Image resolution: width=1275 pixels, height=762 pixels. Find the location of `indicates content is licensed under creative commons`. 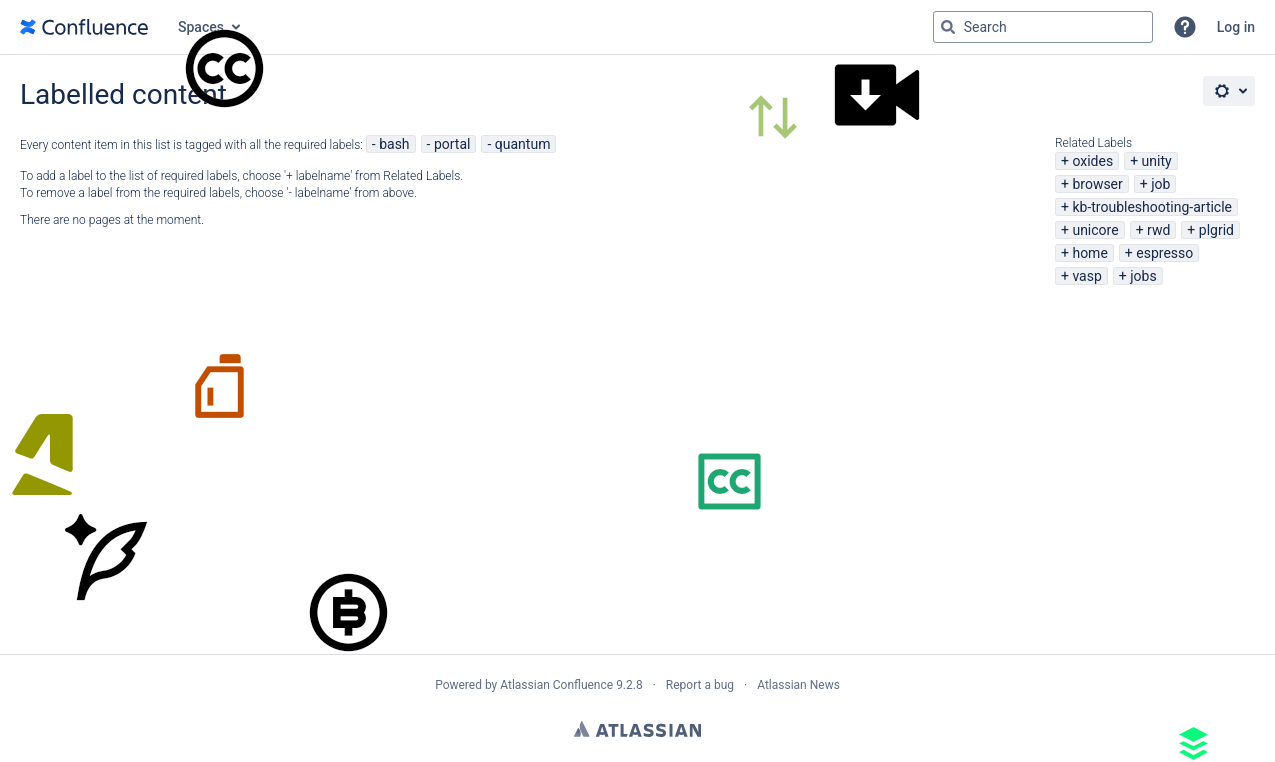

indicates content is licensed under creative commons is located at coordinates (224, 68).